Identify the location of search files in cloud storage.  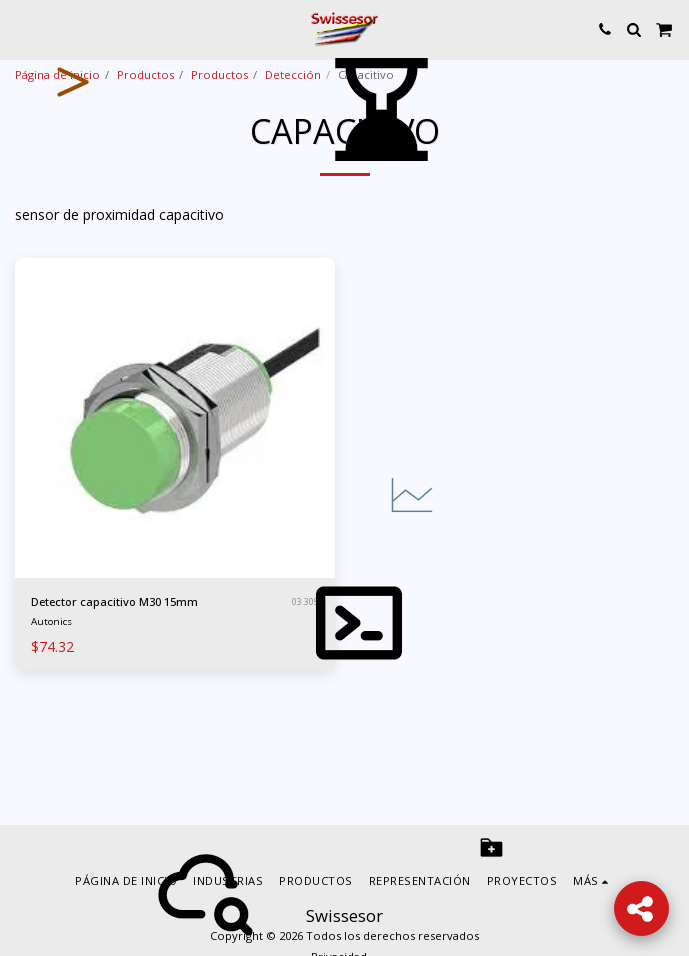
(205, 888).